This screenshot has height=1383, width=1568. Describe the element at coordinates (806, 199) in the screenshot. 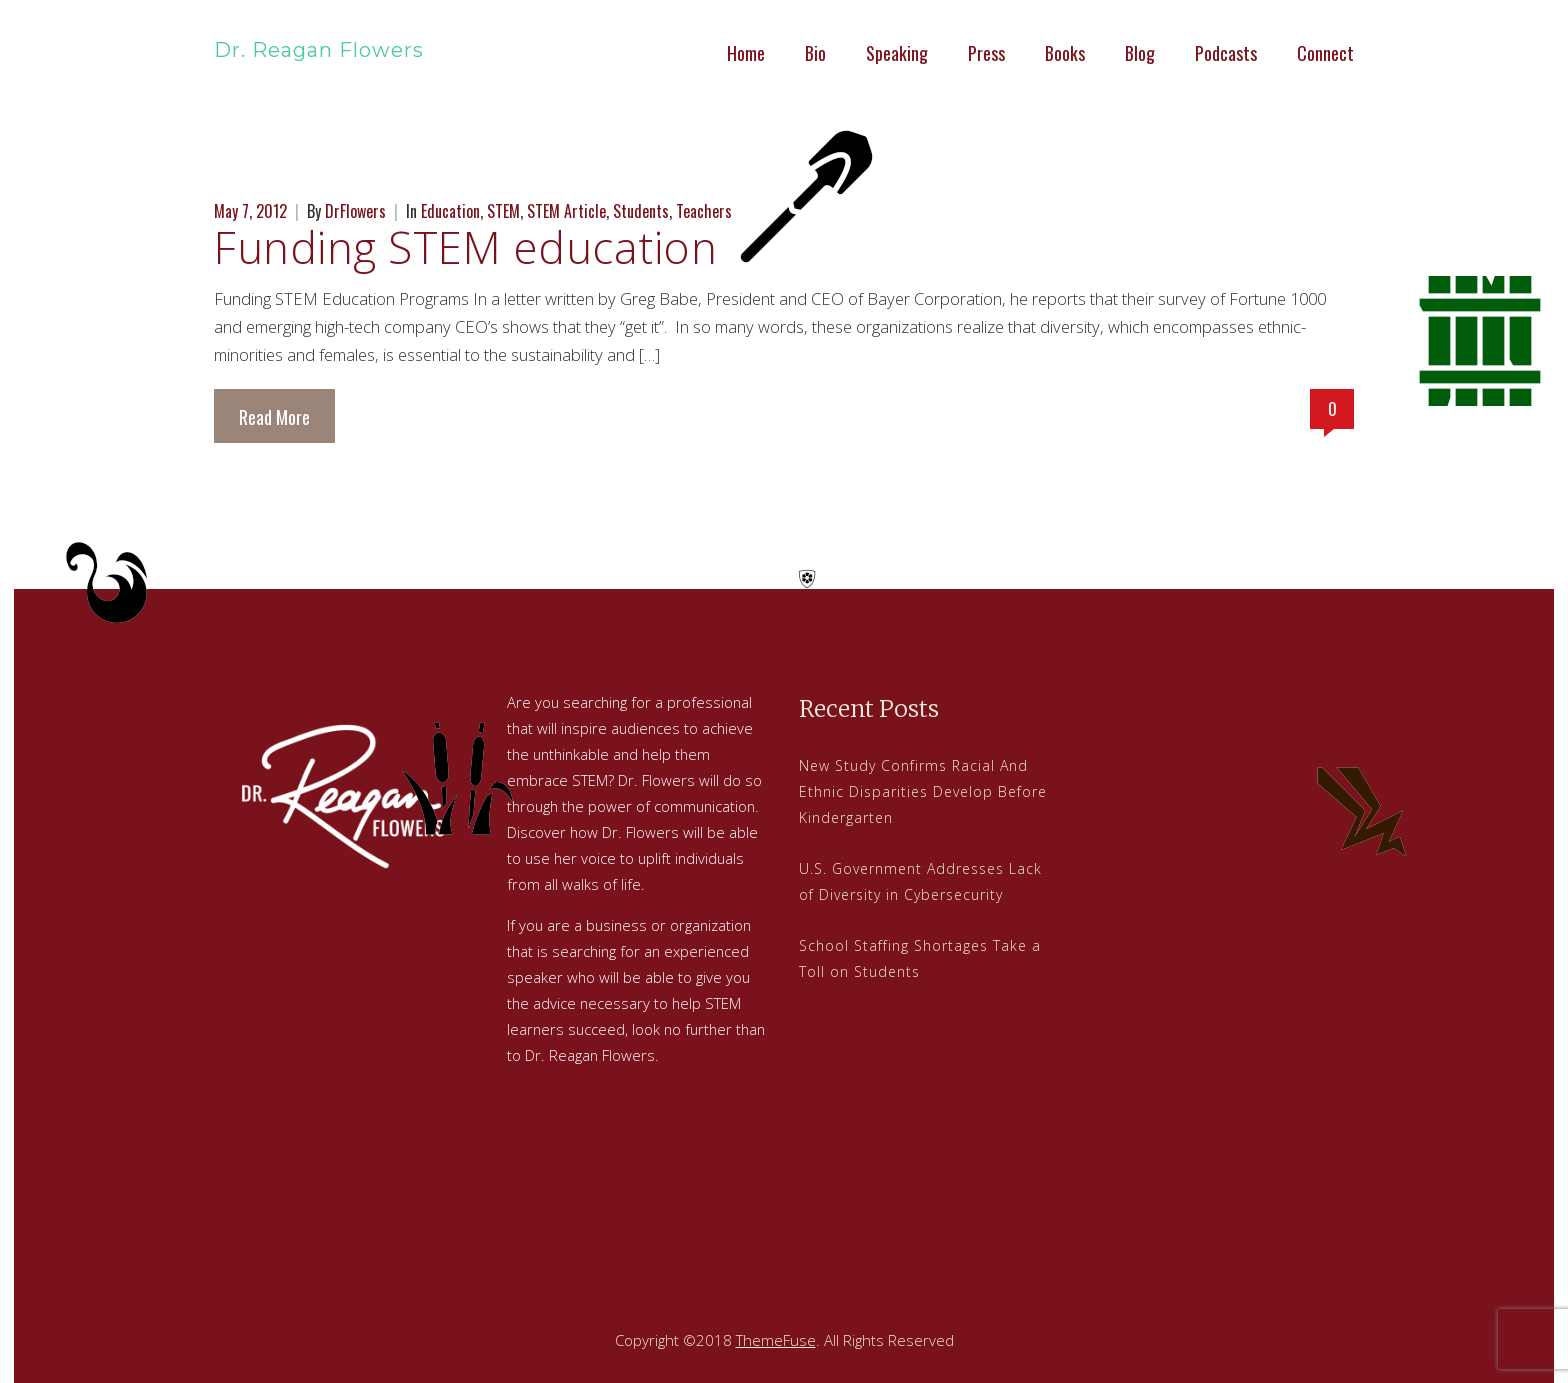

I see `equip digging or excavation tool` at that location.